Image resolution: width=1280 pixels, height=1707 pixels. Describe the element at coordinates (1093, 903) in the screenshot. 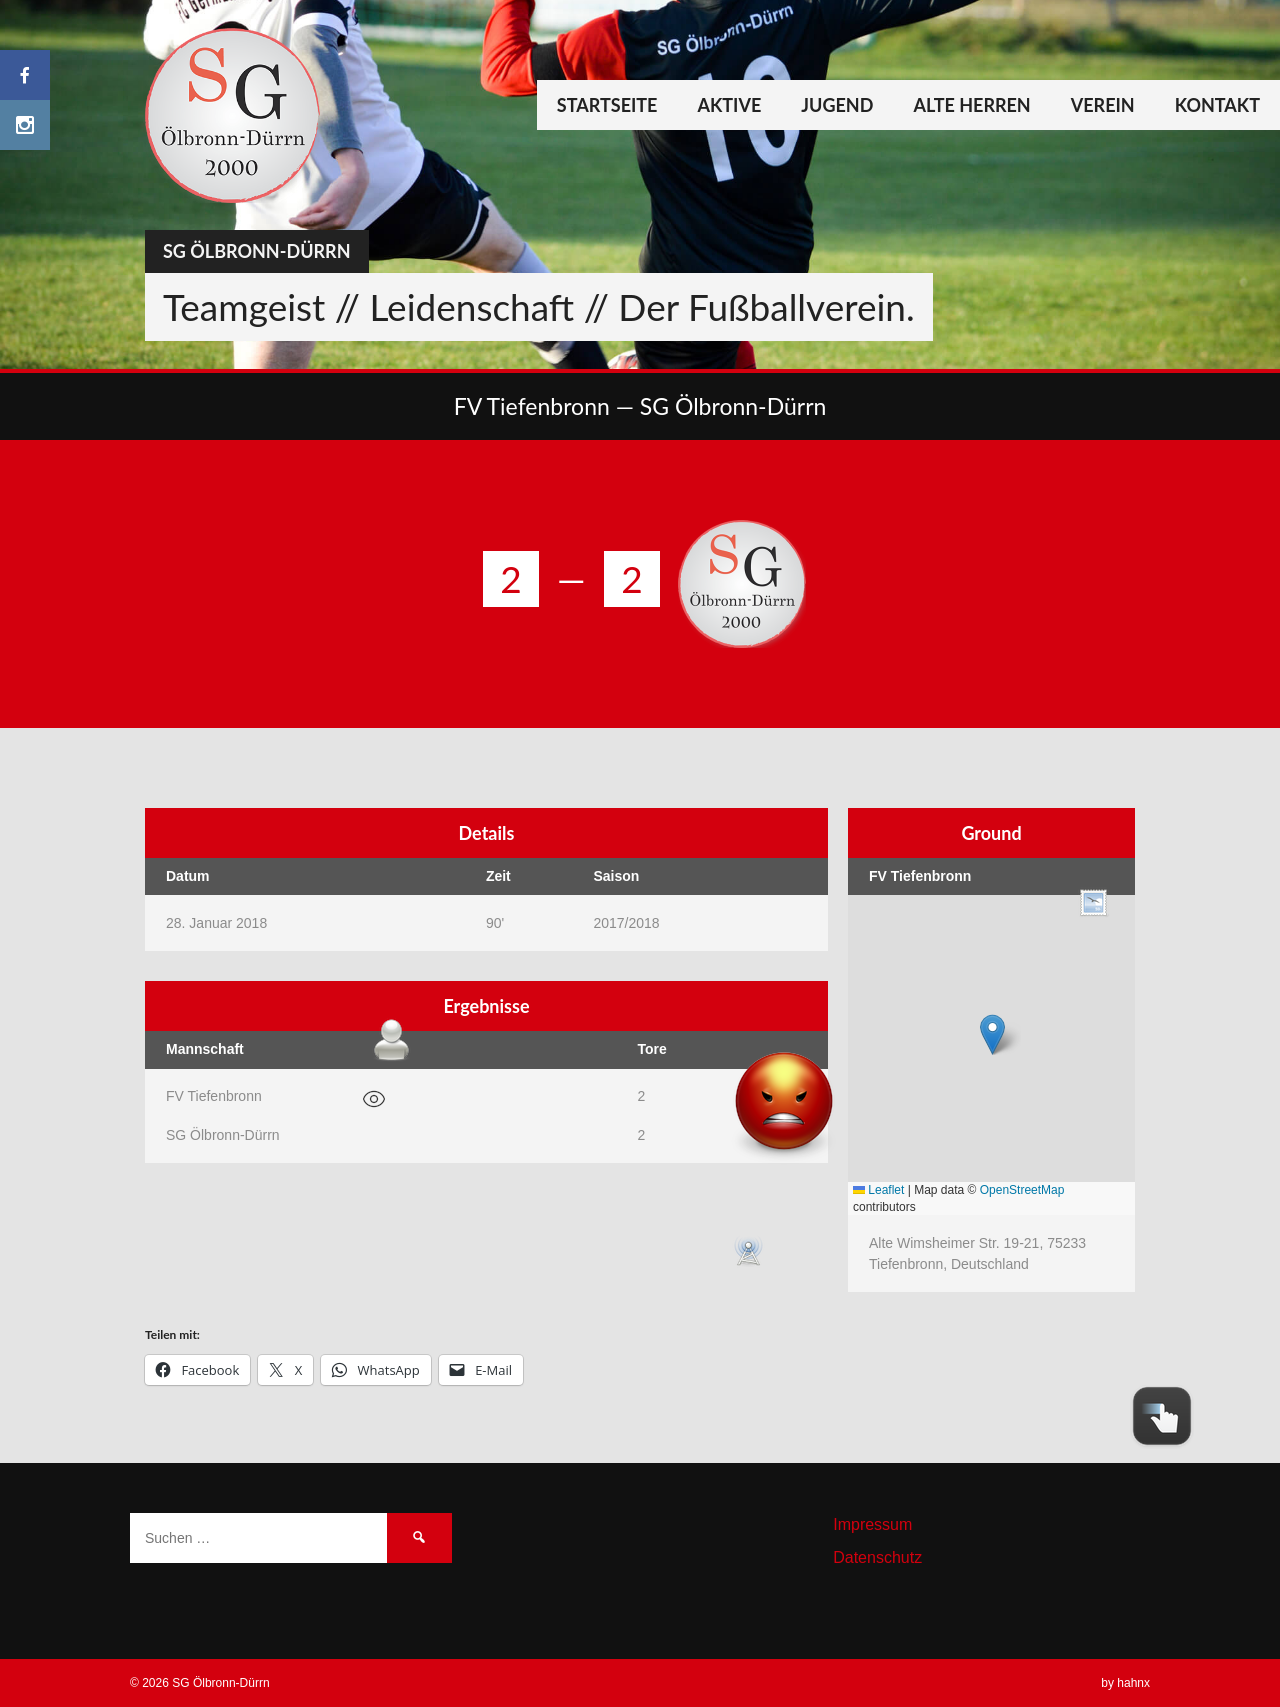

I see `send an email message` at that location.